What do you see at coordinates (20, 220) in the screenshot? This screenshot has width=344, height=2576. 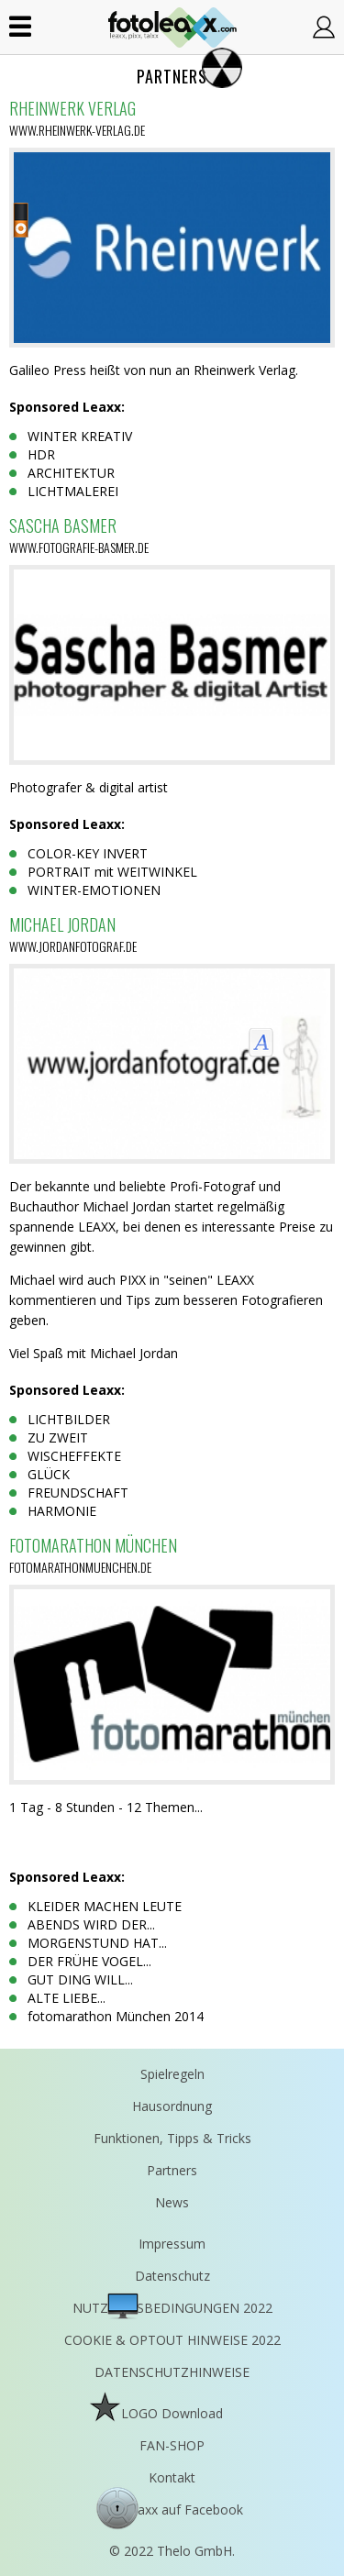 I see `sync music to ipod nano device` at bounding box center [20, 220].